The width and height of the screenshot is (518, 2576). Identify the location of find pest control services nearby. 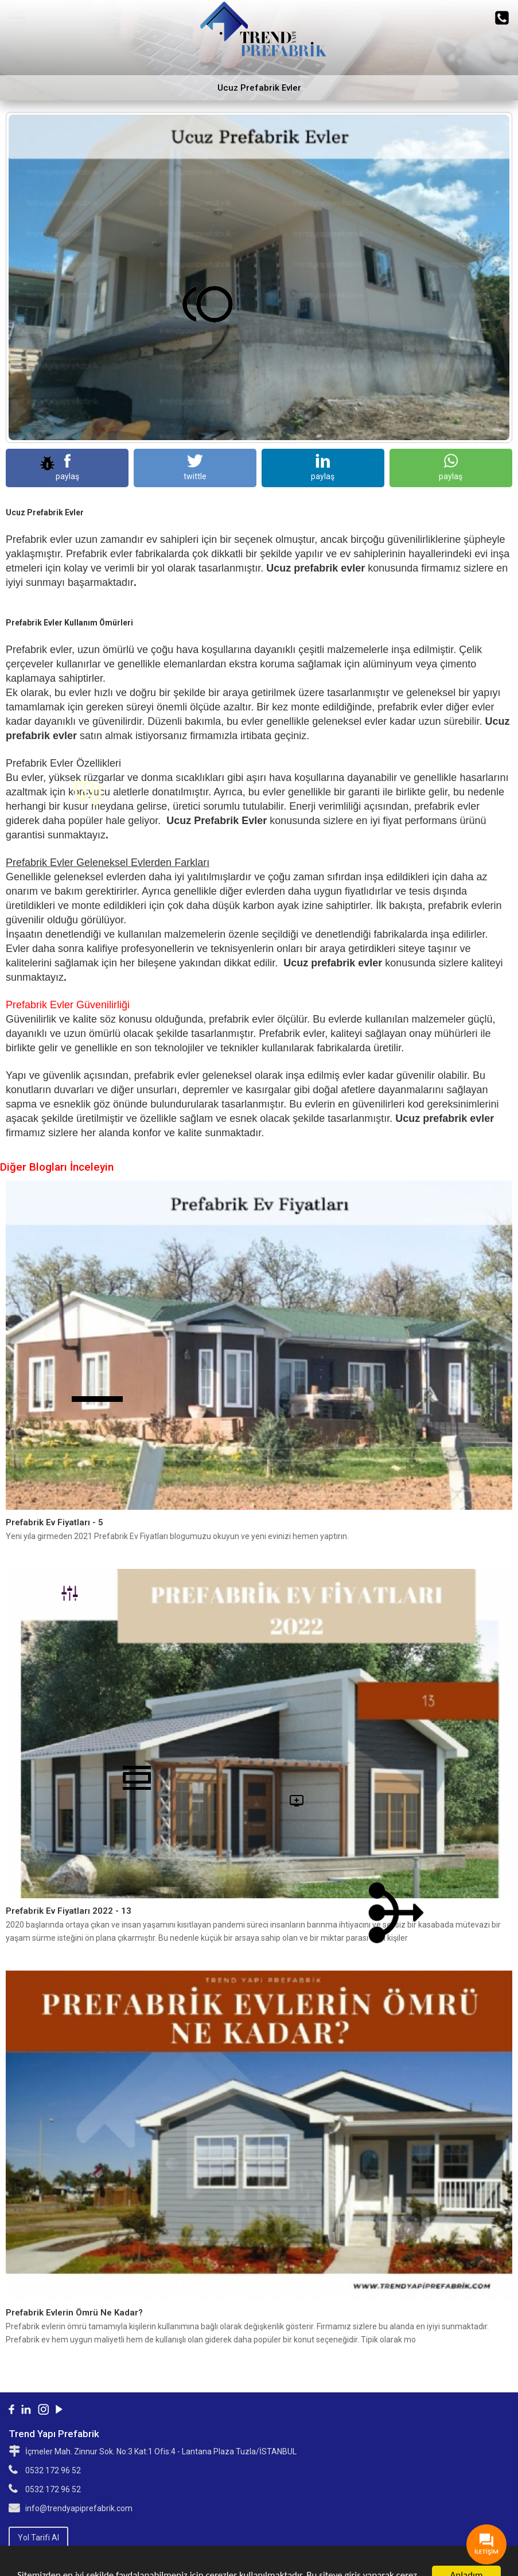
(47, 463).